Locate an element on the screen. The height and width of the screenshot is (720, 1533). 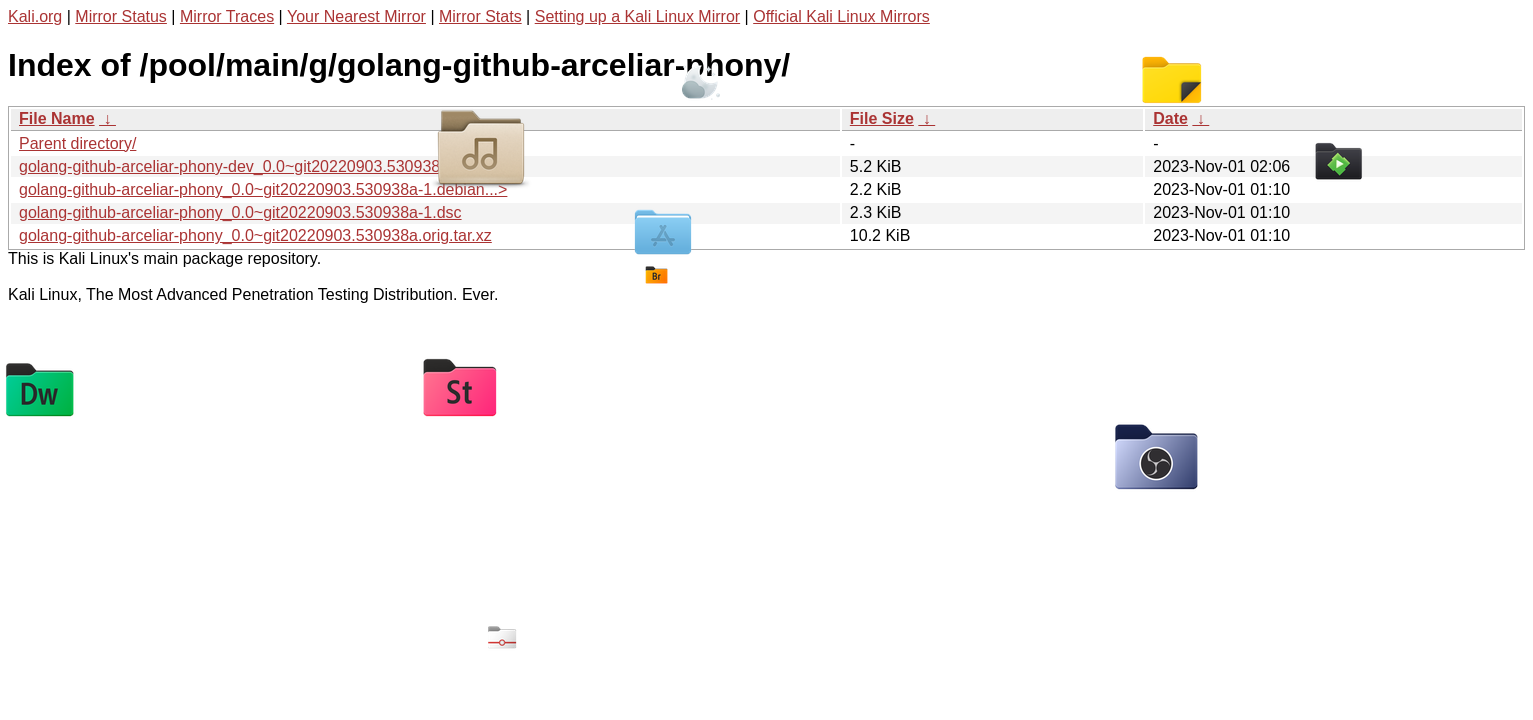
open sticky notes folder is located at coordinates (1171, 81).